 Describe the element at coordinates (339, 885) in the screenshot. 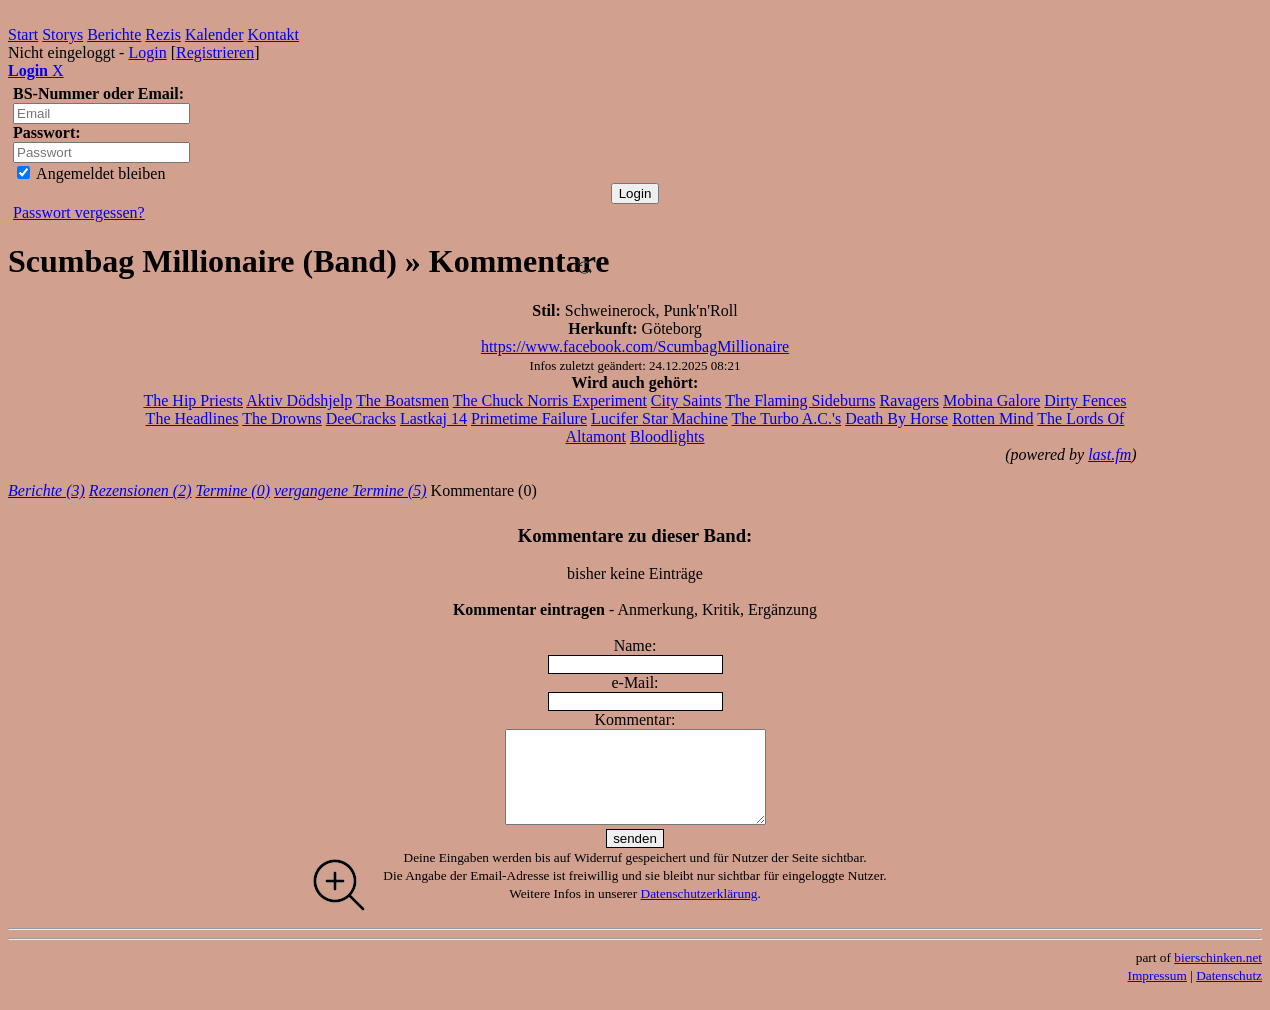

I see `zoom in on content` at that location.